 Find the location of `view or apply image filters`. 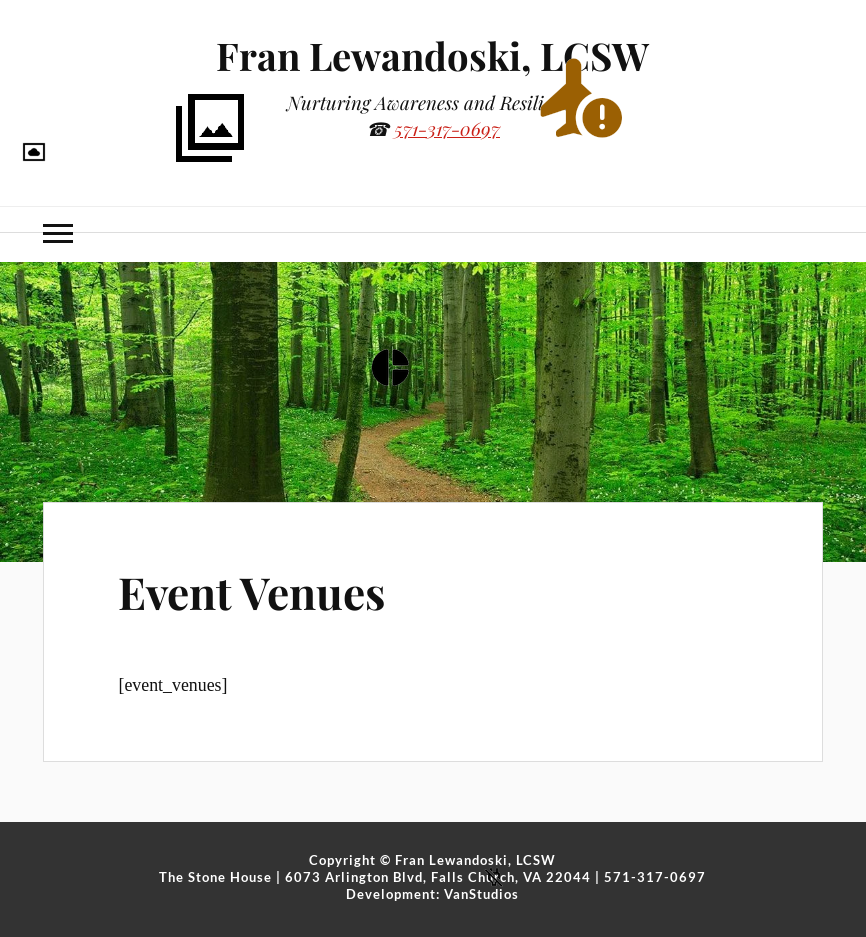

view or apply image filters is located at coordinates (210, 128).